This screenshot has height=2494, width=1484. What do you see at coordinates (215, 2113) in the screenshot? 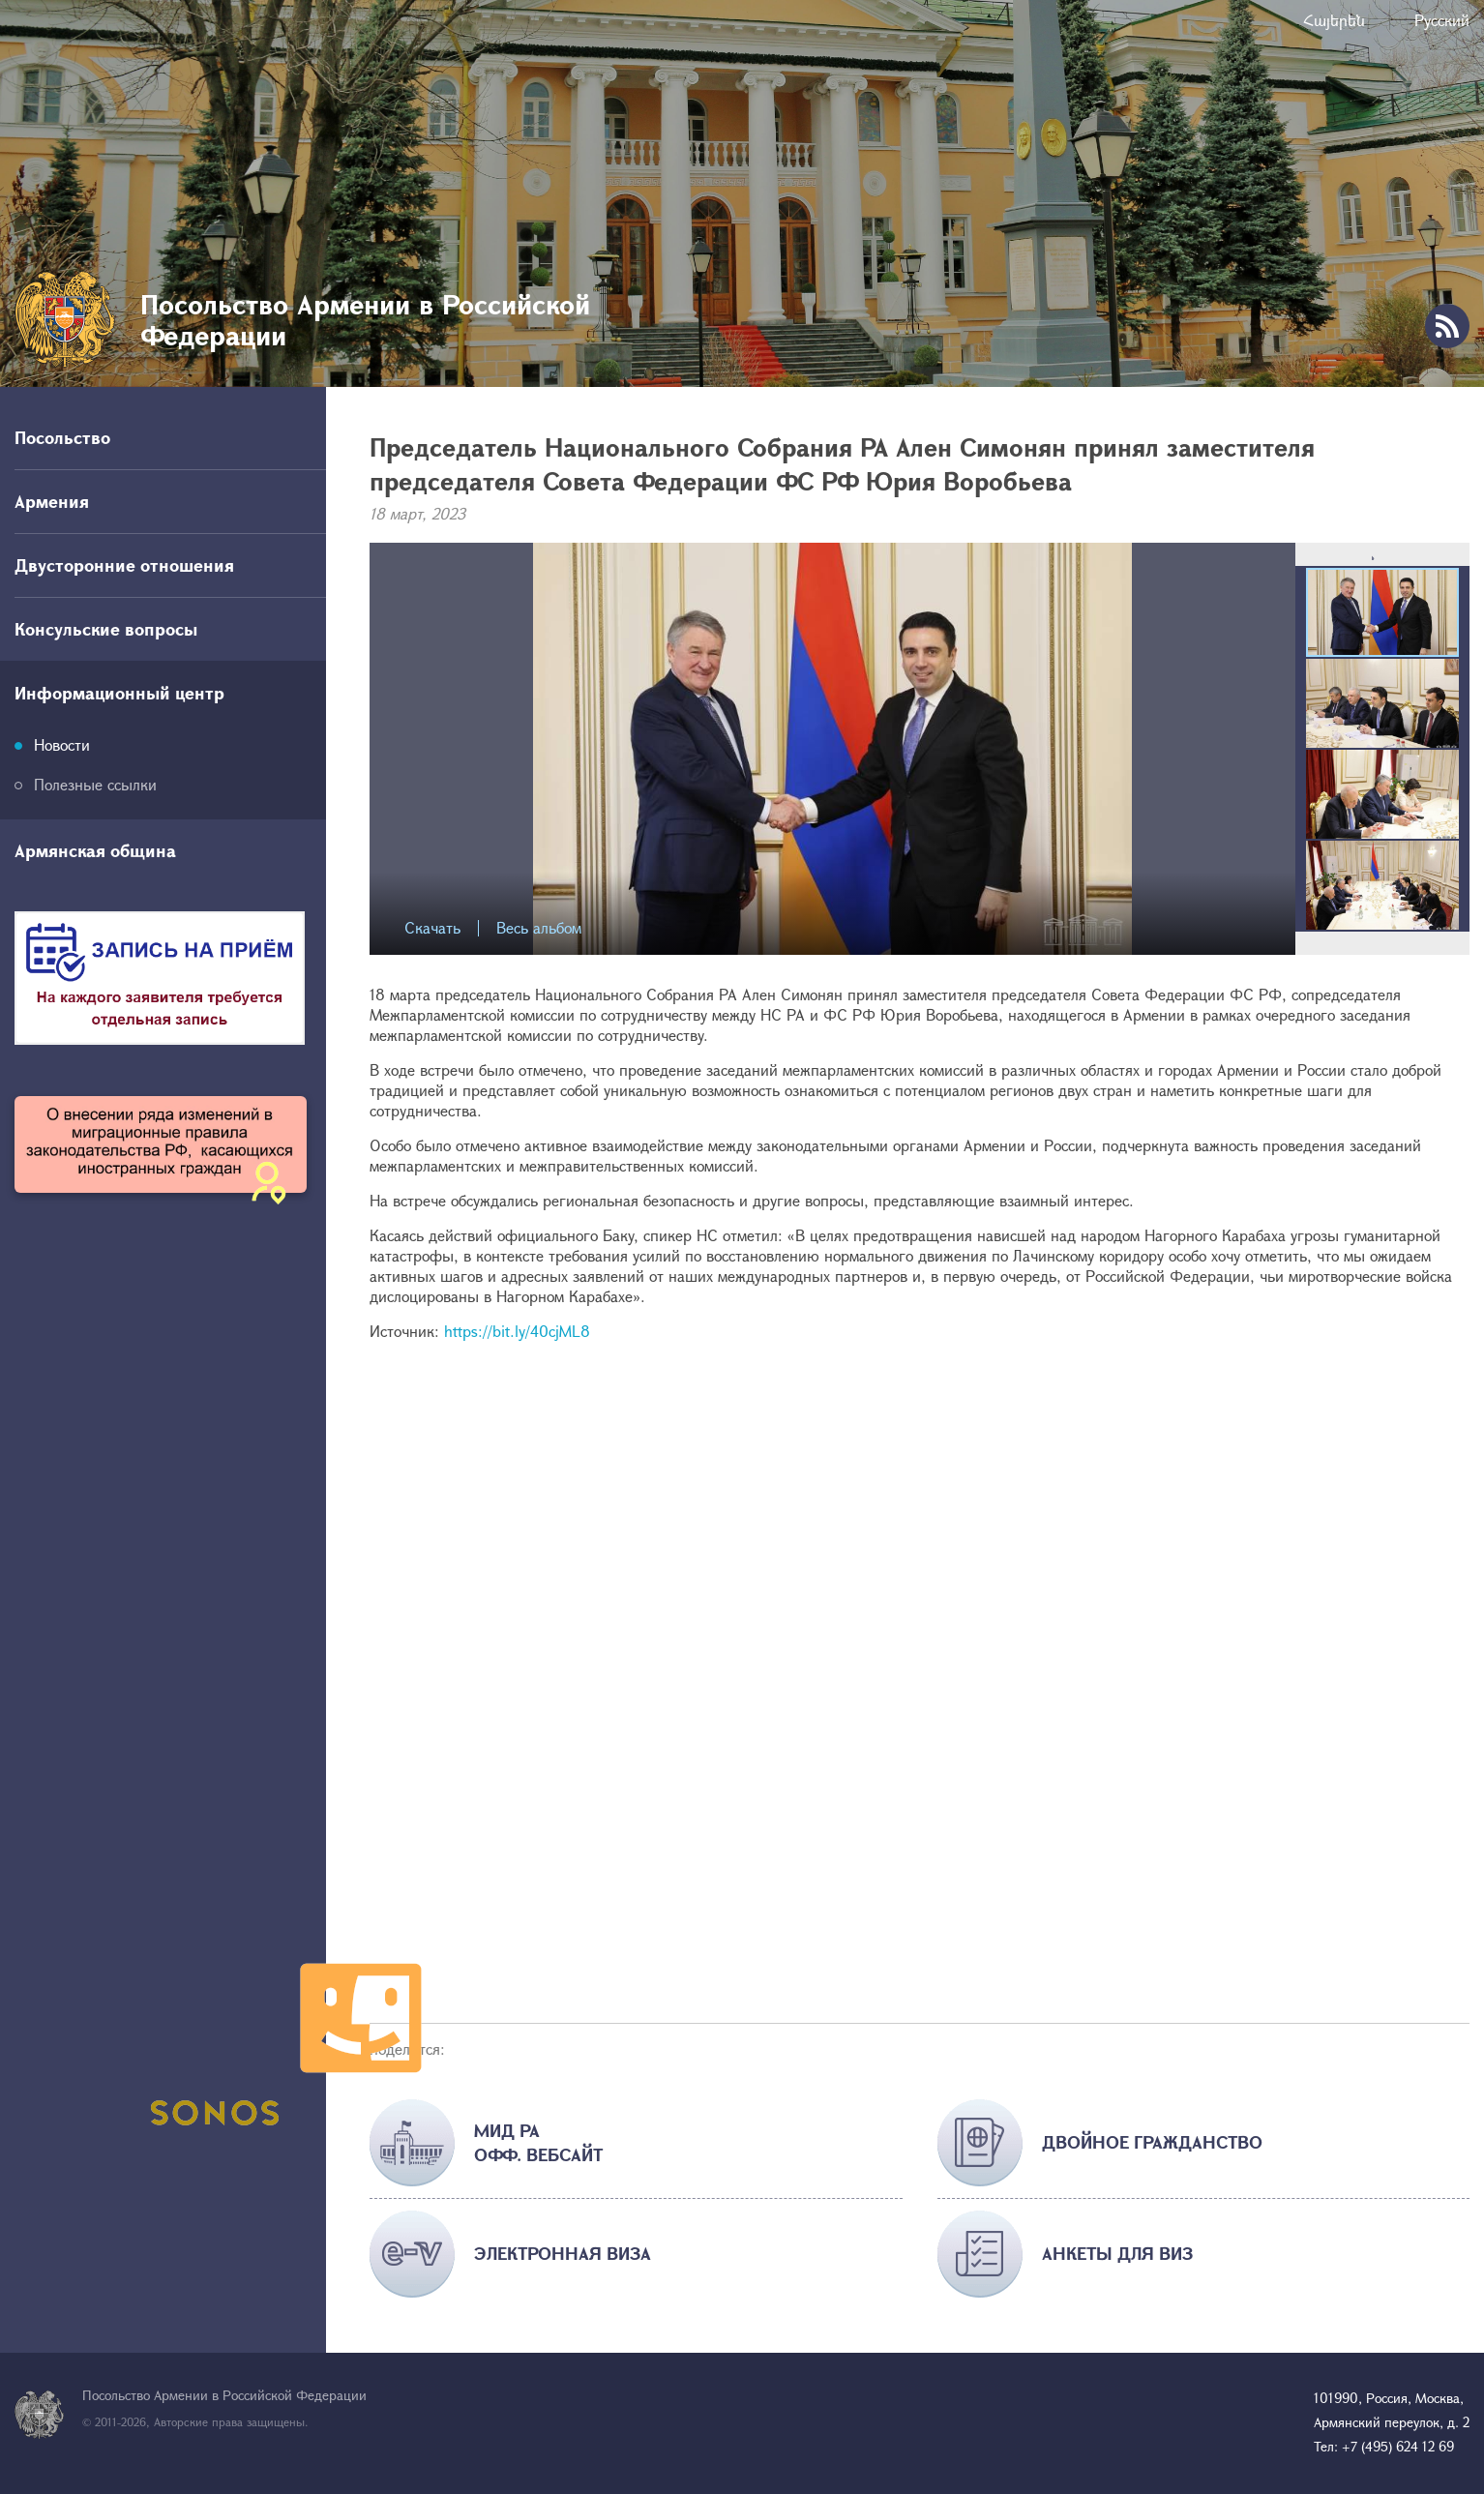
I see `open the Sonos app` at bounding box center [215, 2113].